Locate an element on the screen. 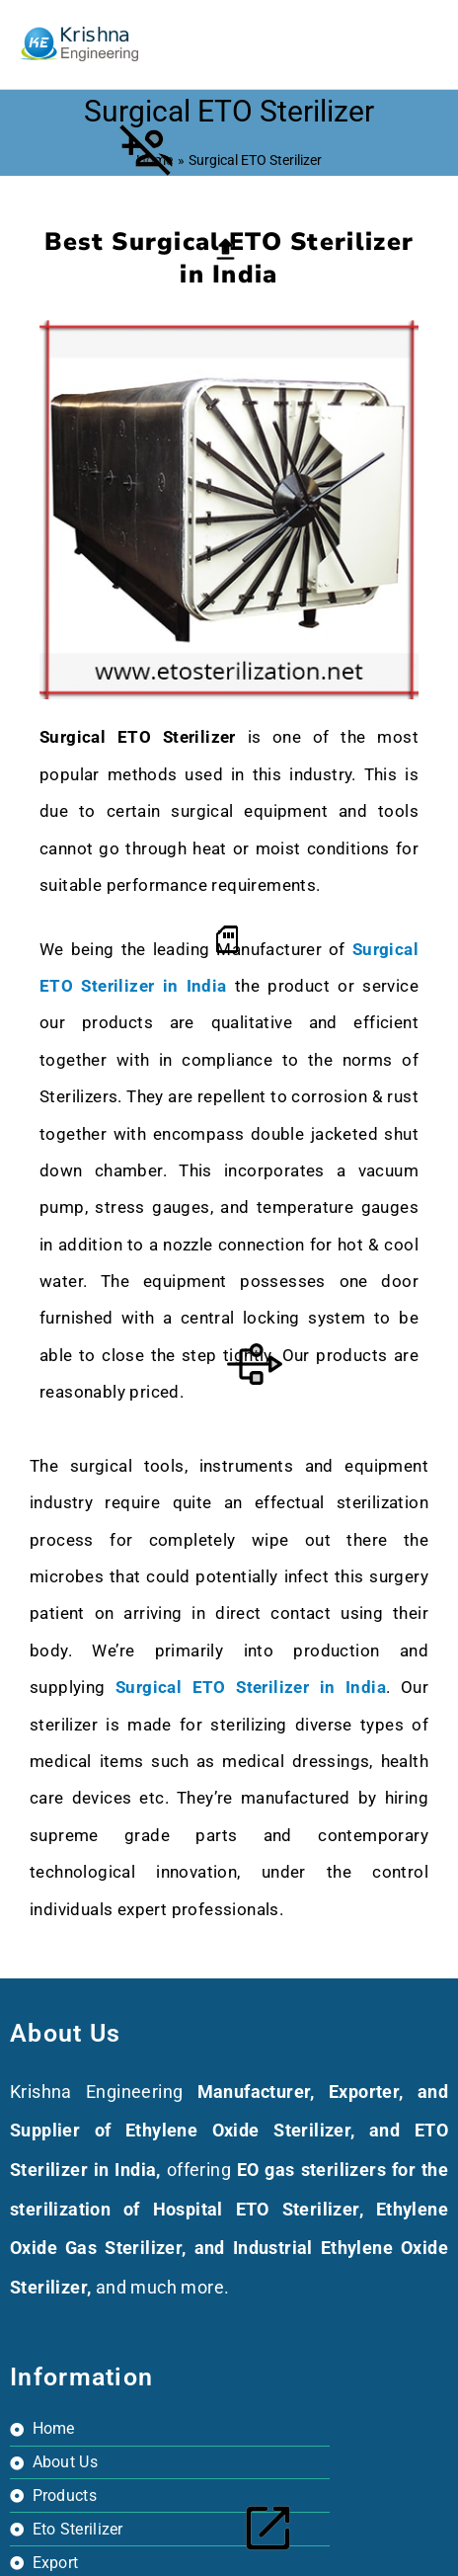  upload a file from your device is located at coordinates (225, 249).